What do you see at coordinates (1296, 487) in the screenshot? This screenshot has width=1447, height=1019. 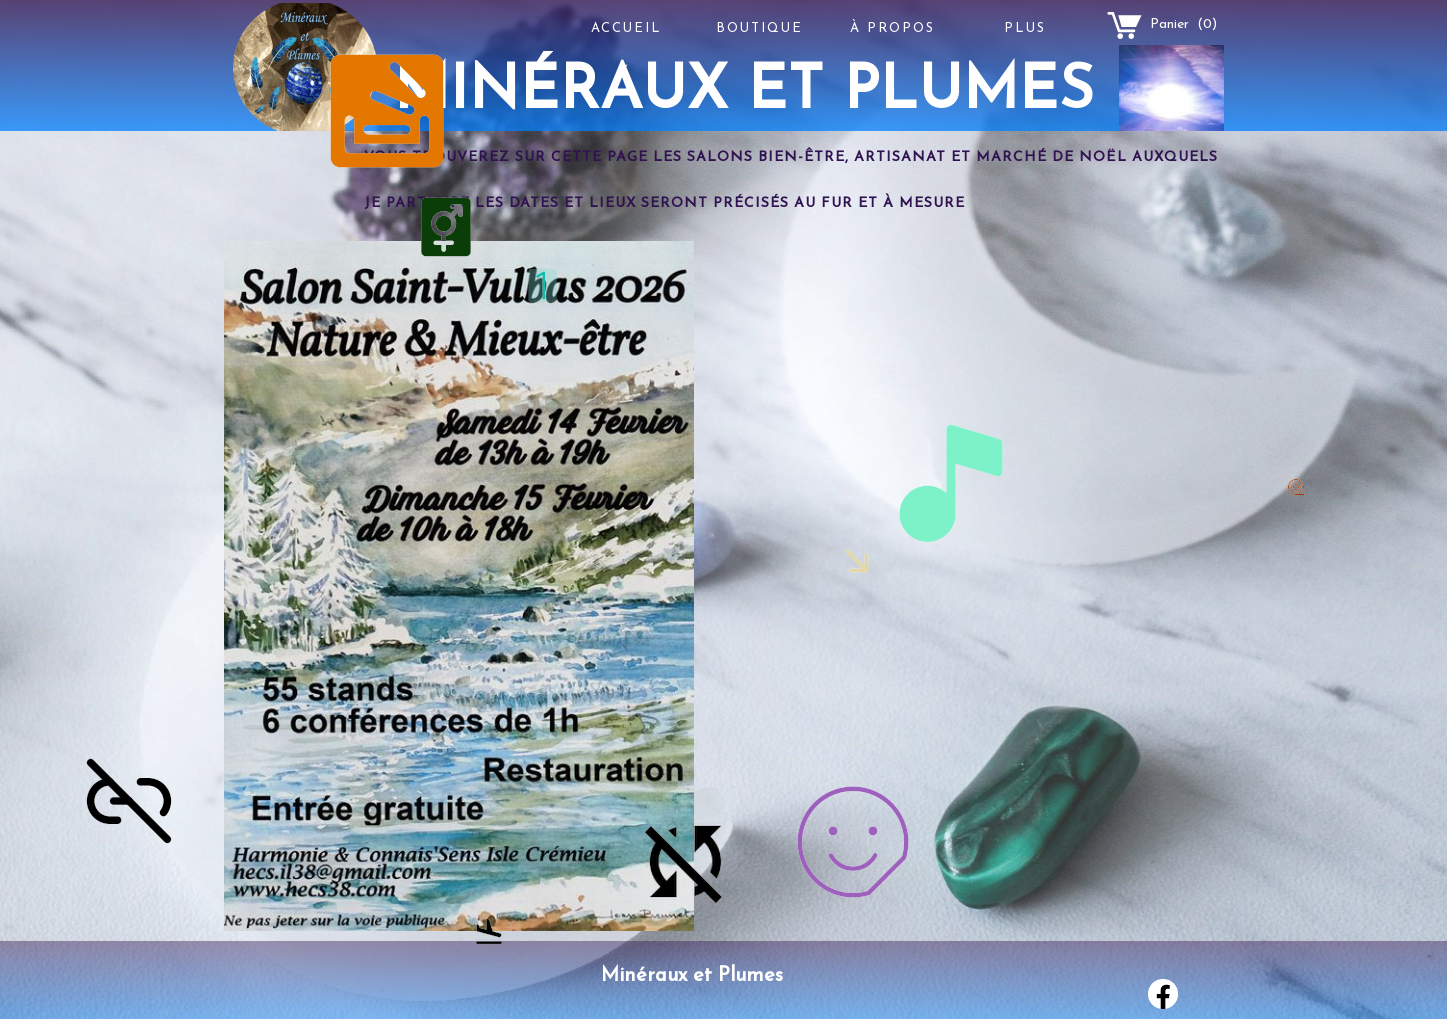 I see `access video or movie library` at bounding box center [1296, 487].